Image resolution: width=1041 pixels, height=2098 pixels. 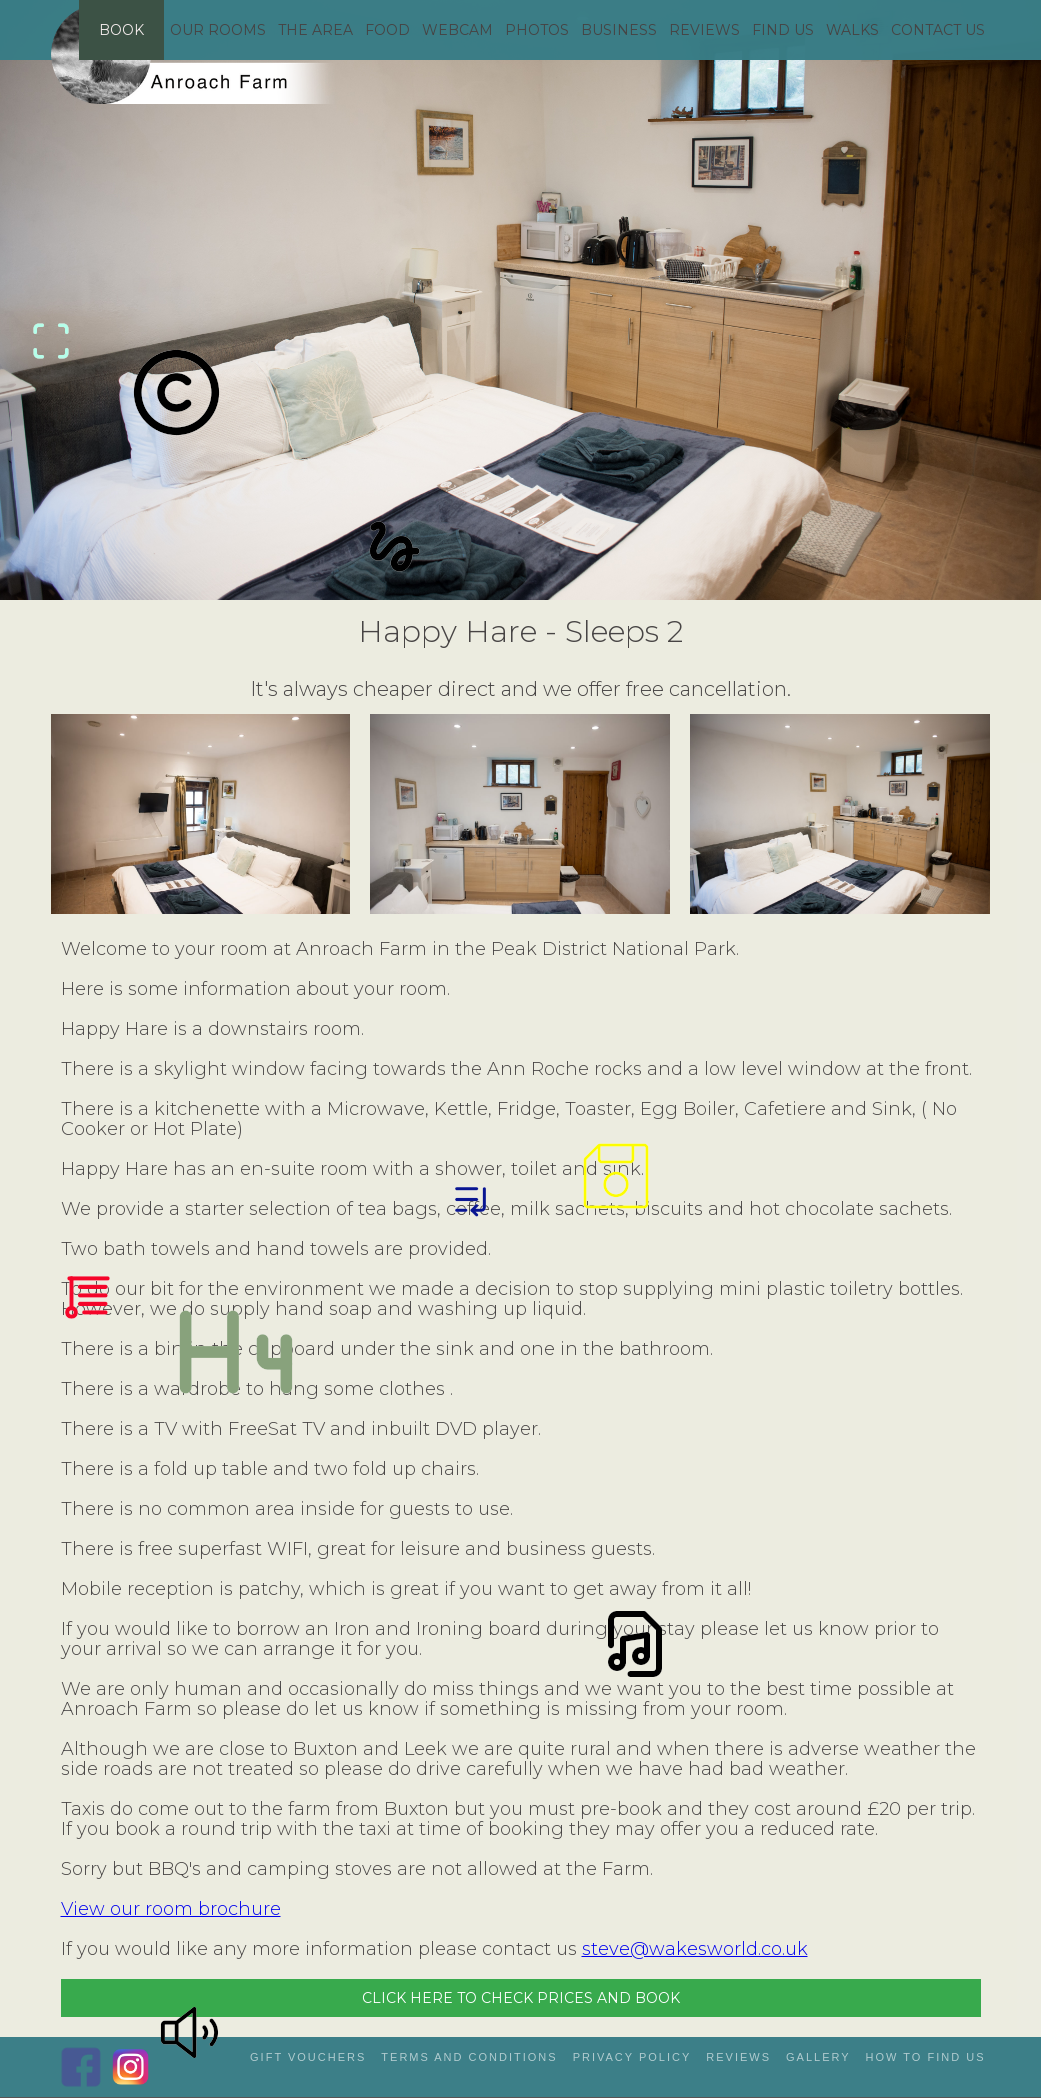 What do you see at coordinates (176, 392) in the screenshot?
I see `indicates copyrighted content` at bounding box center [176, 392].